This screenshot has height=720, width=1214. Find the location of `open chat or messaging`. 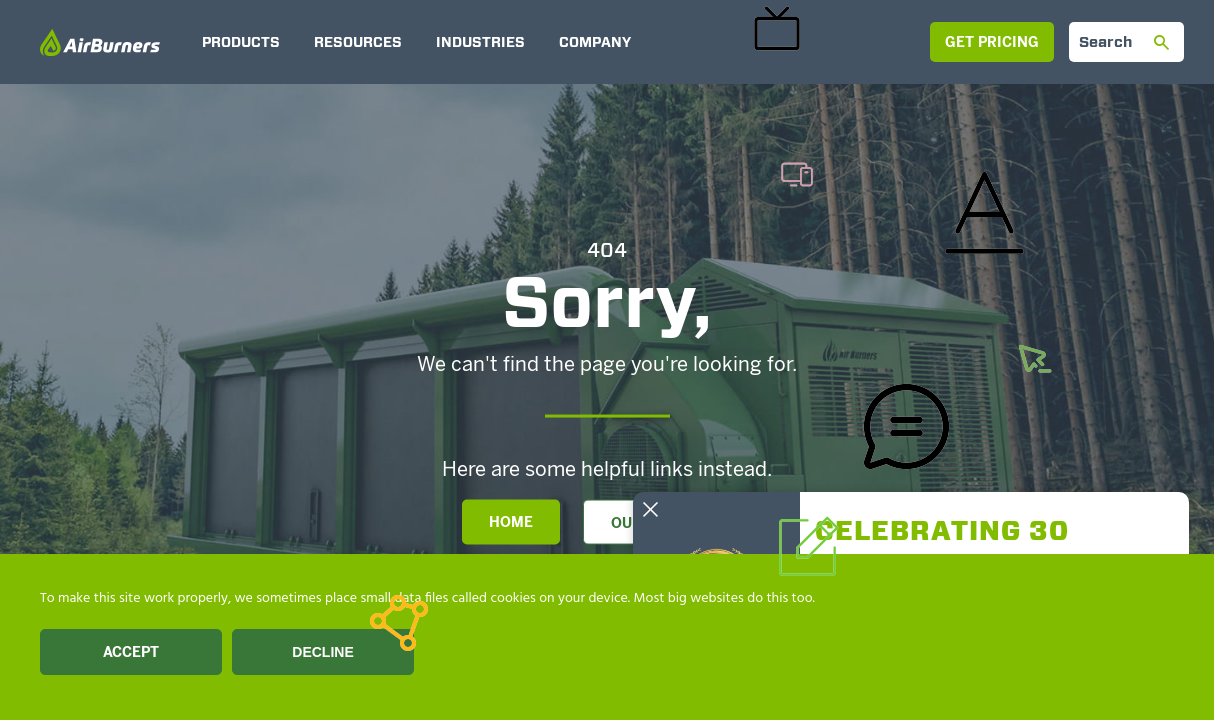

open chat or messaging is located at coordinates (906, 426).